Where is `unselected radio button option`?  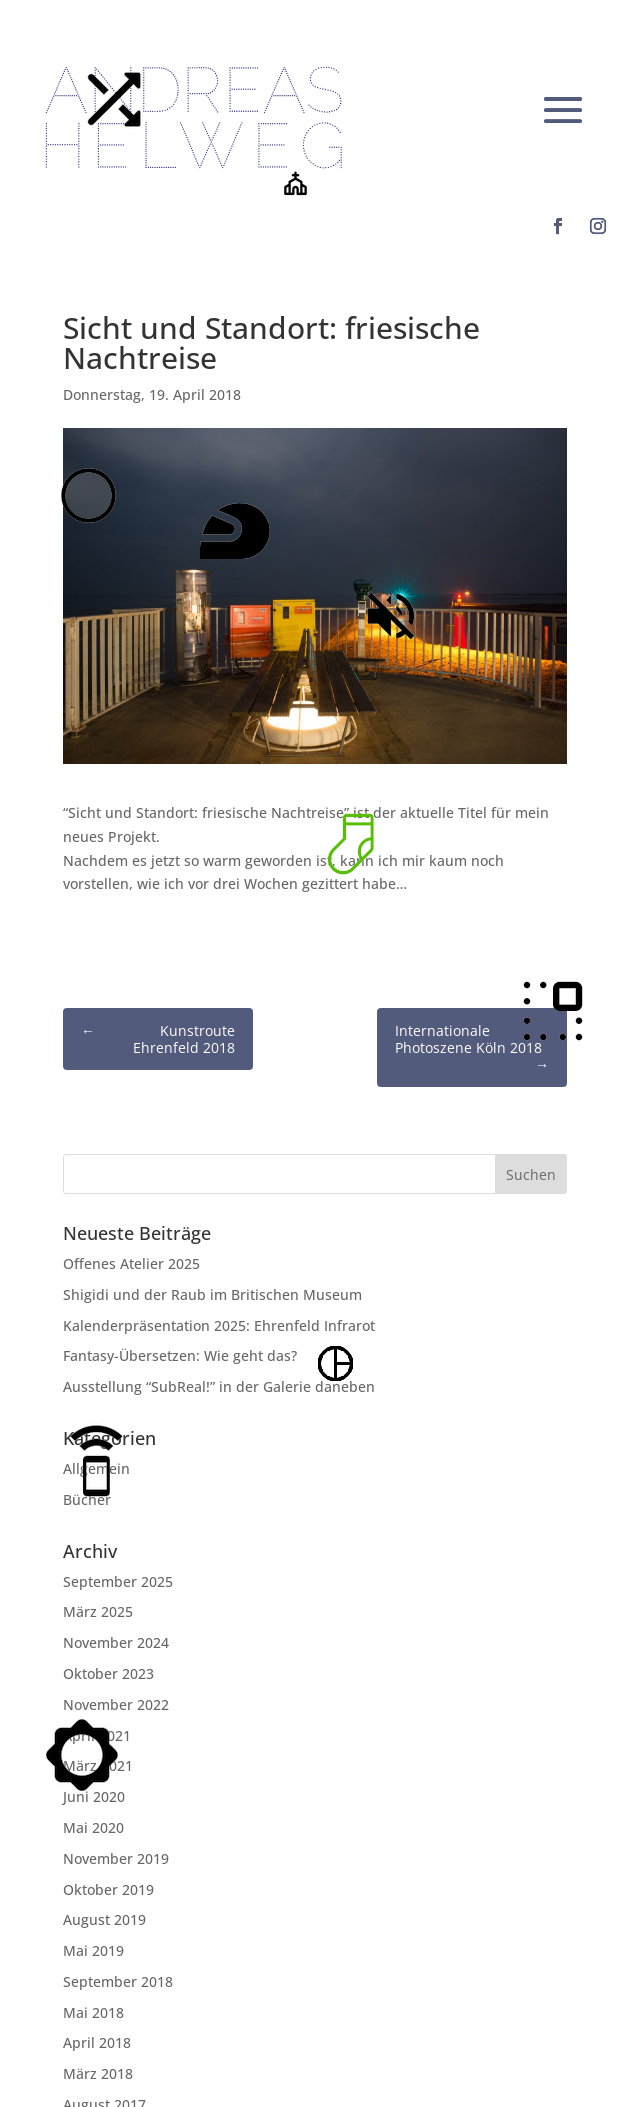
unselected radio button option is located at coordinates (88, 495).